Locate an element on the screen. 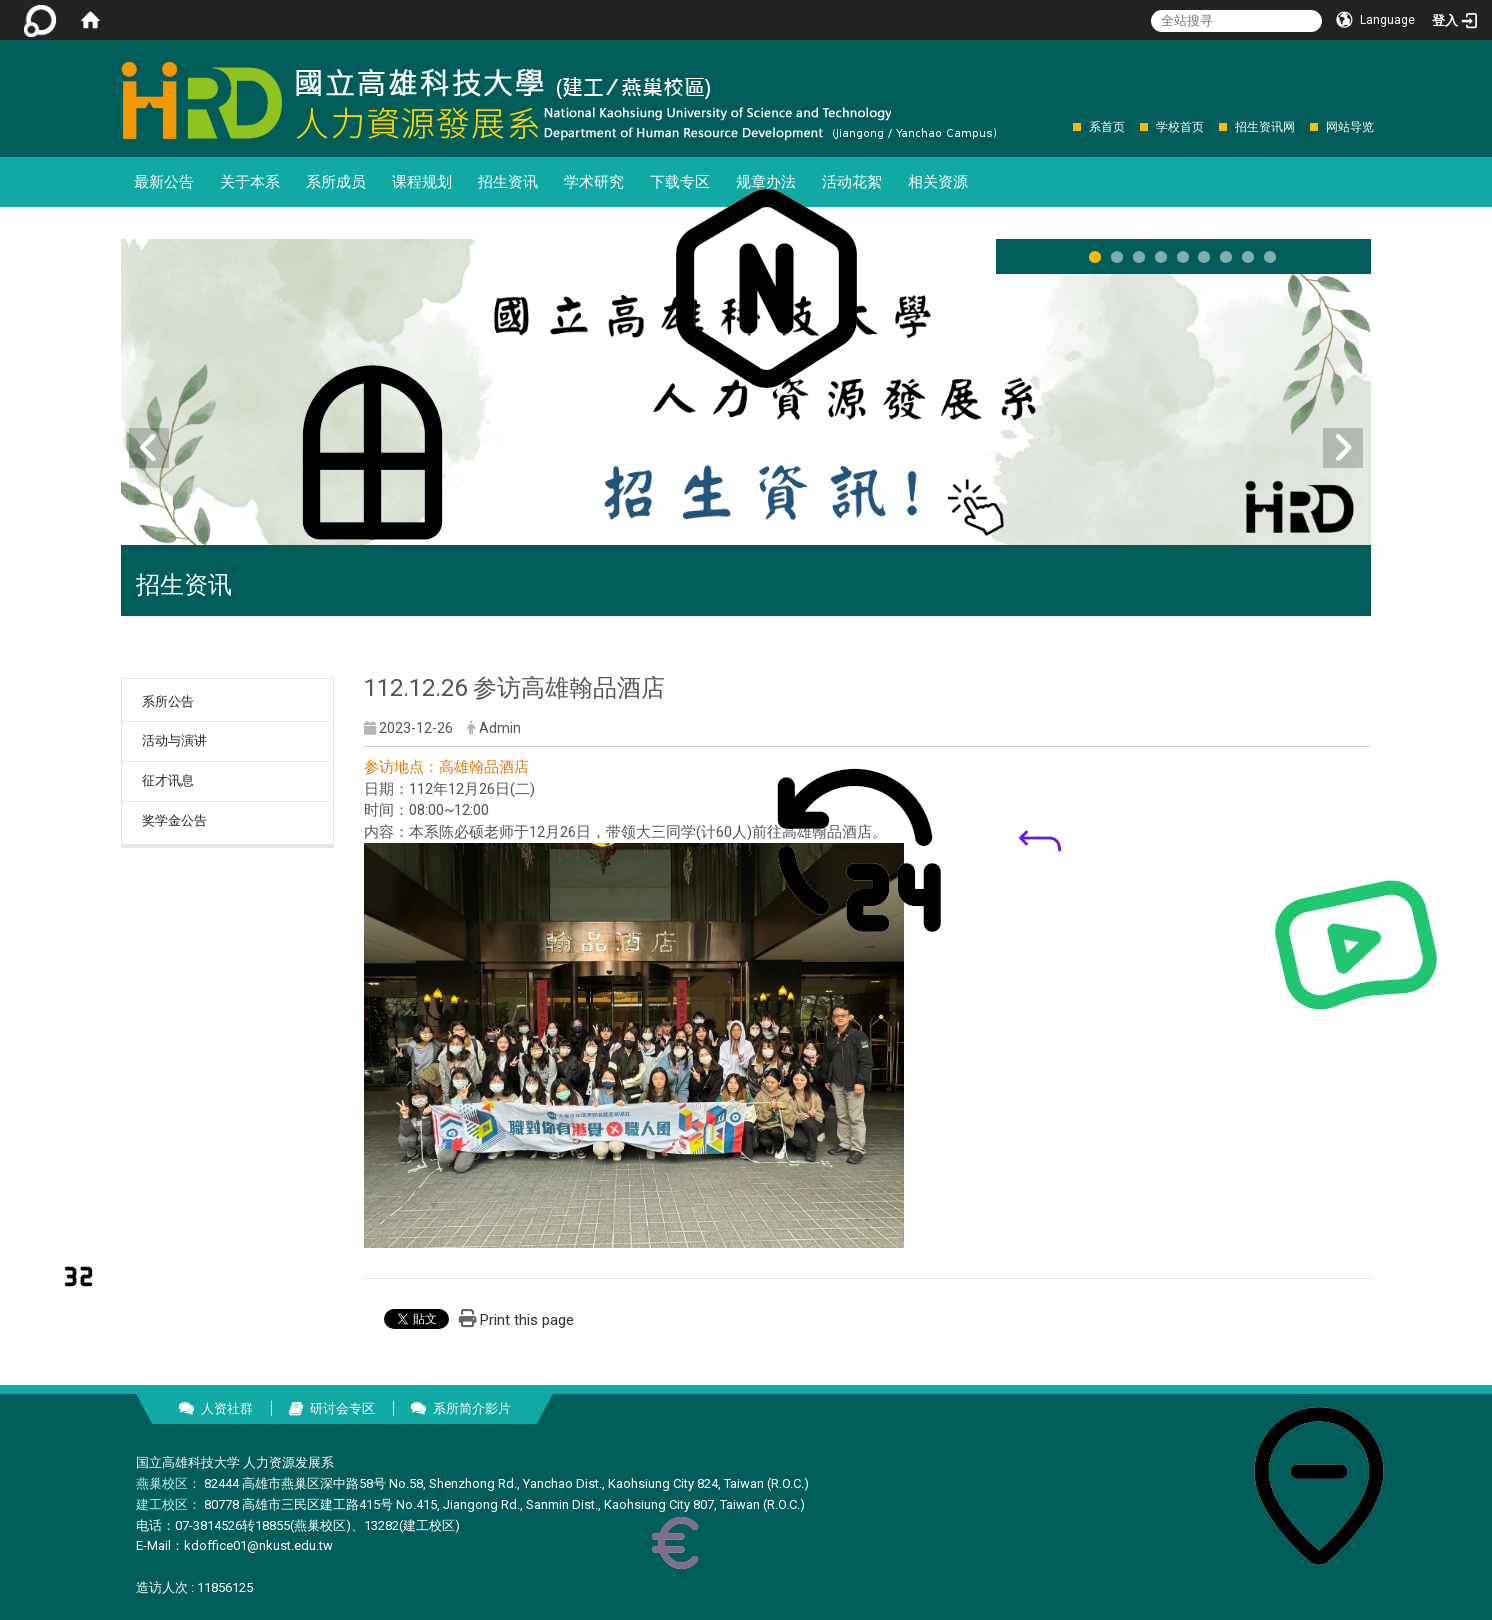 The image size is (1492, 1620). open YouTube Kids app is located at coordinates (1356, 945).